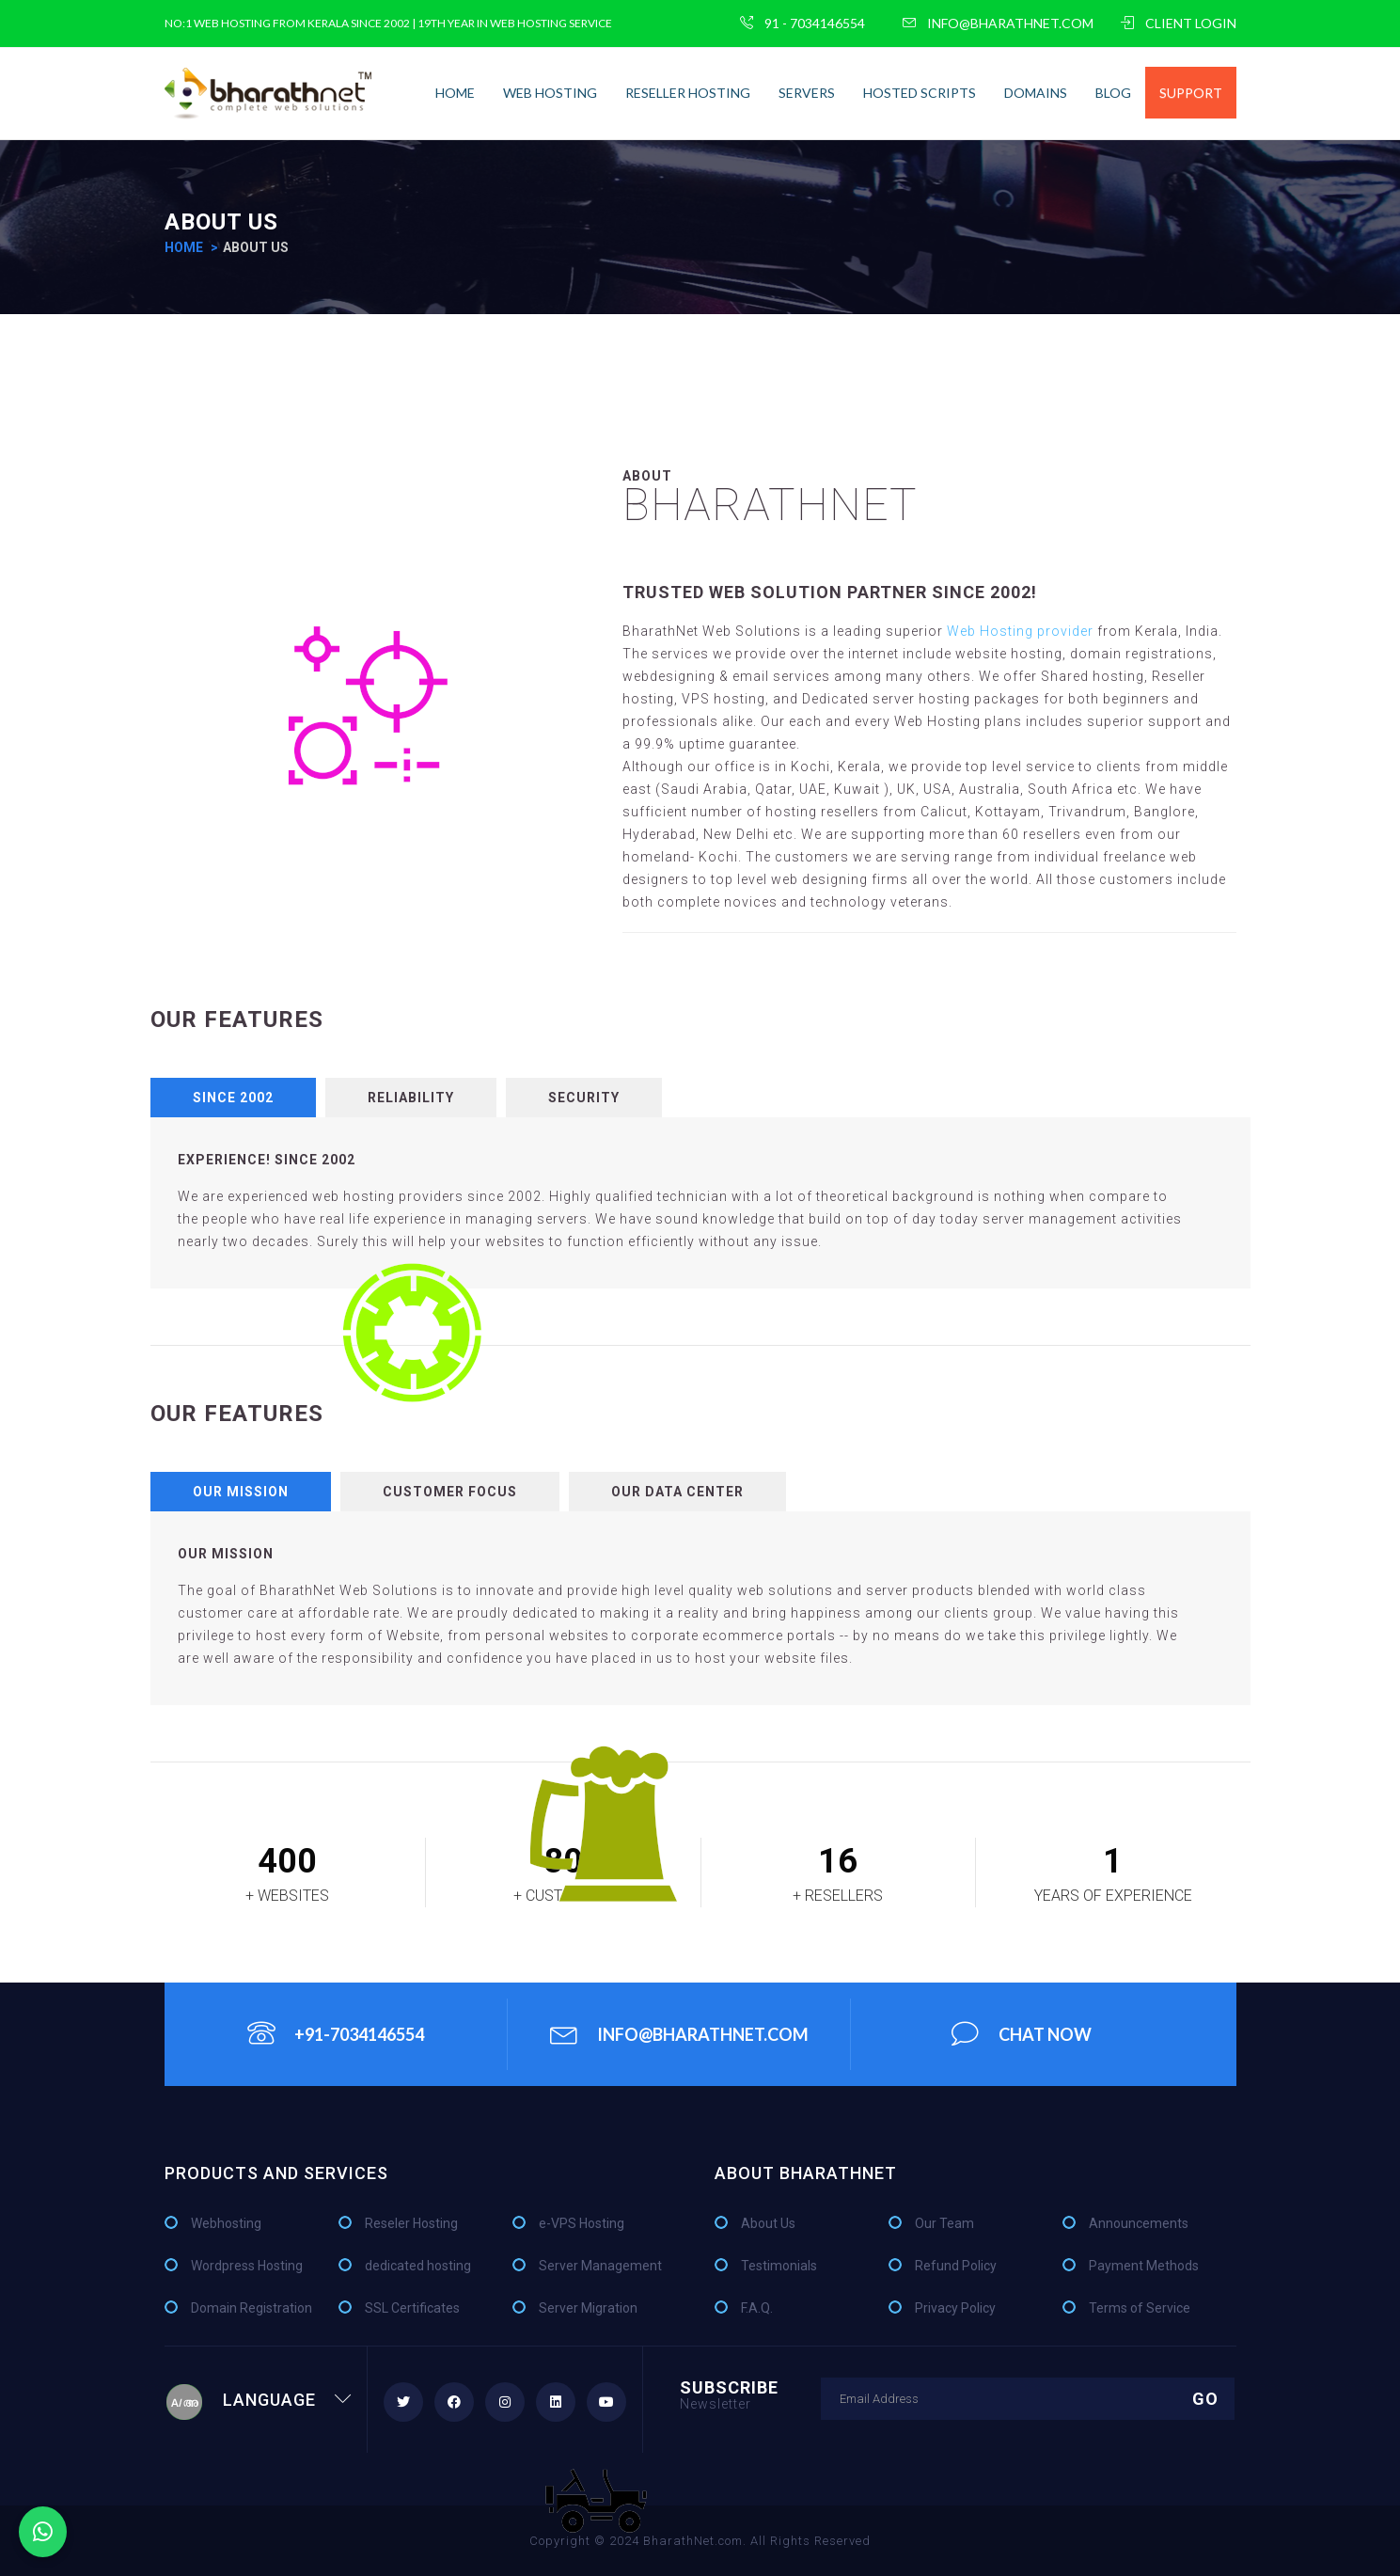  Describe the element at coordinates (413, 1333) in the screenshot. I see `access security settings` at that location.